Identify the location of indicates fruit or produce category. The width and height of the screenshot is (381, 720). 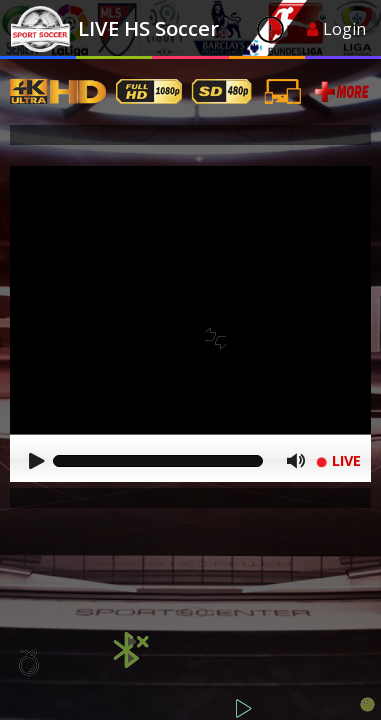
(29, 663).